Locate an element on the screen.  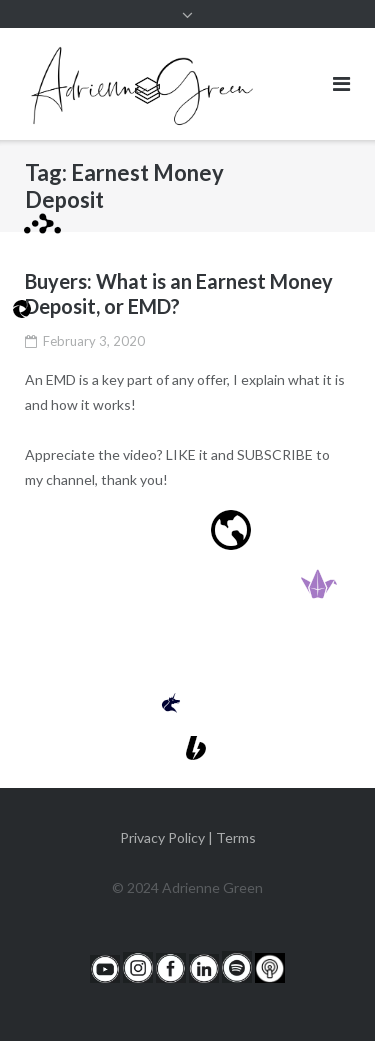
react router library logo is located at coordinates (42, 223).